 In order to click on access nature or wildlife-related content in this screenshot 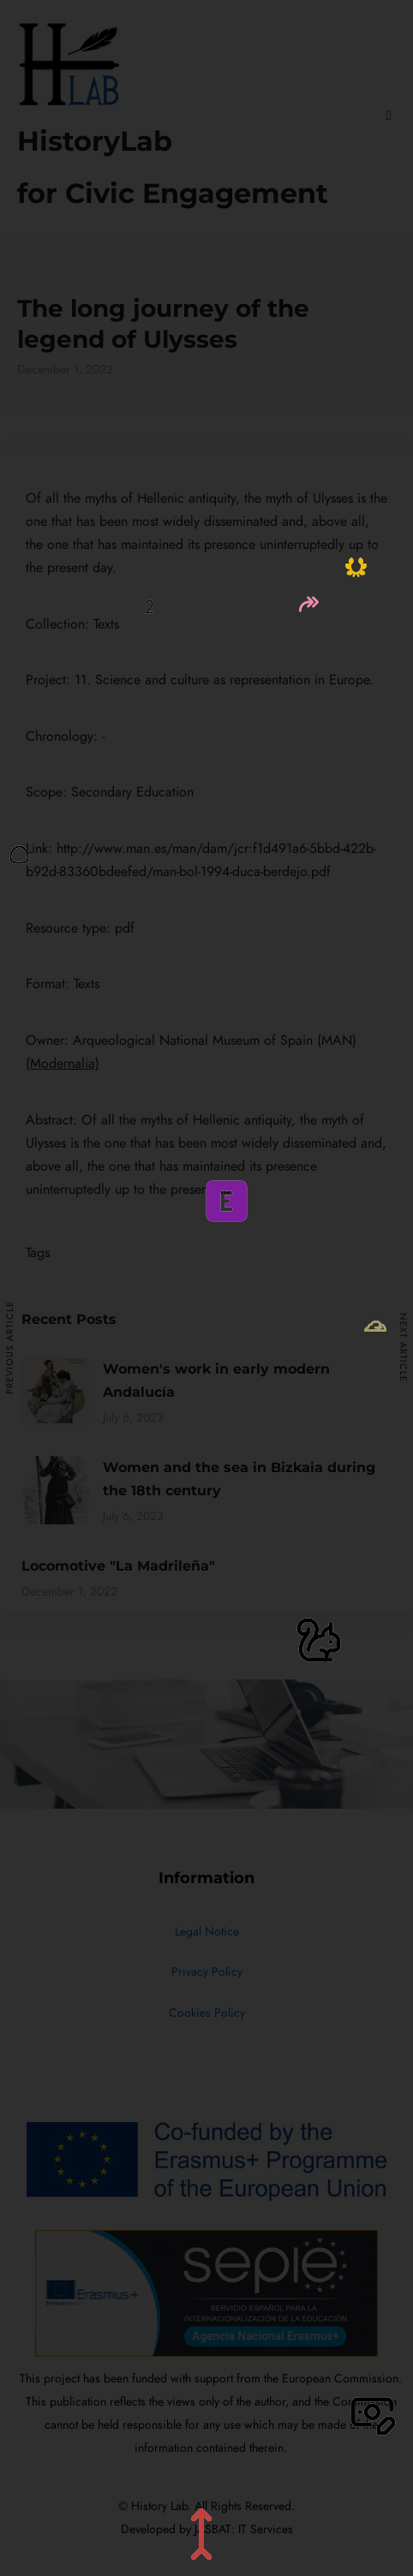, I will do `click(319, 1640)`.